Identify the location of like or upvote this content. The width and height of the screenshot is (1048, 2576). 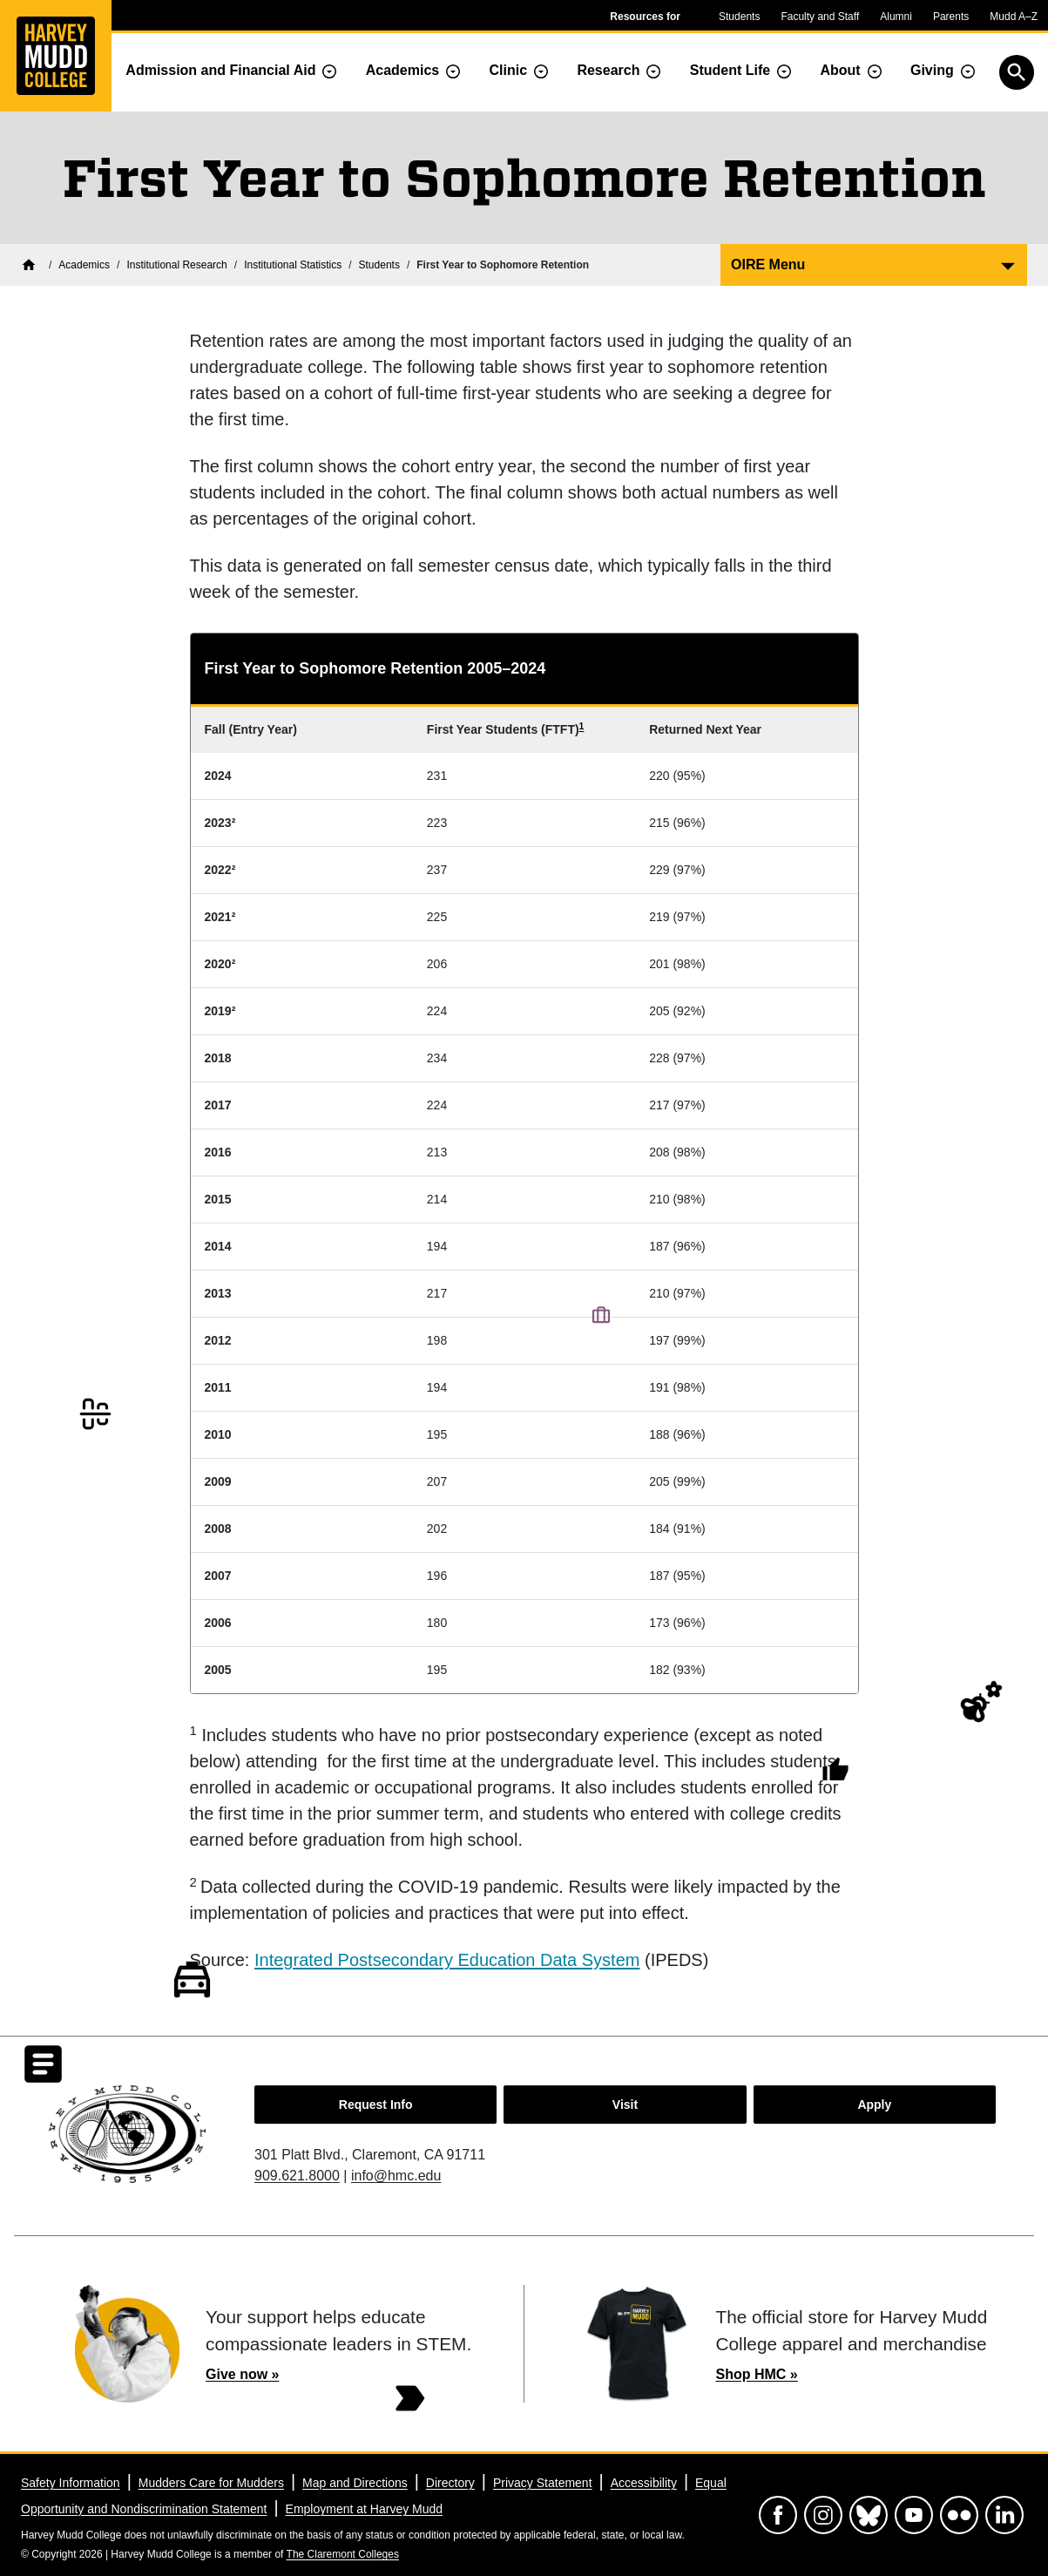
(835, 1770).